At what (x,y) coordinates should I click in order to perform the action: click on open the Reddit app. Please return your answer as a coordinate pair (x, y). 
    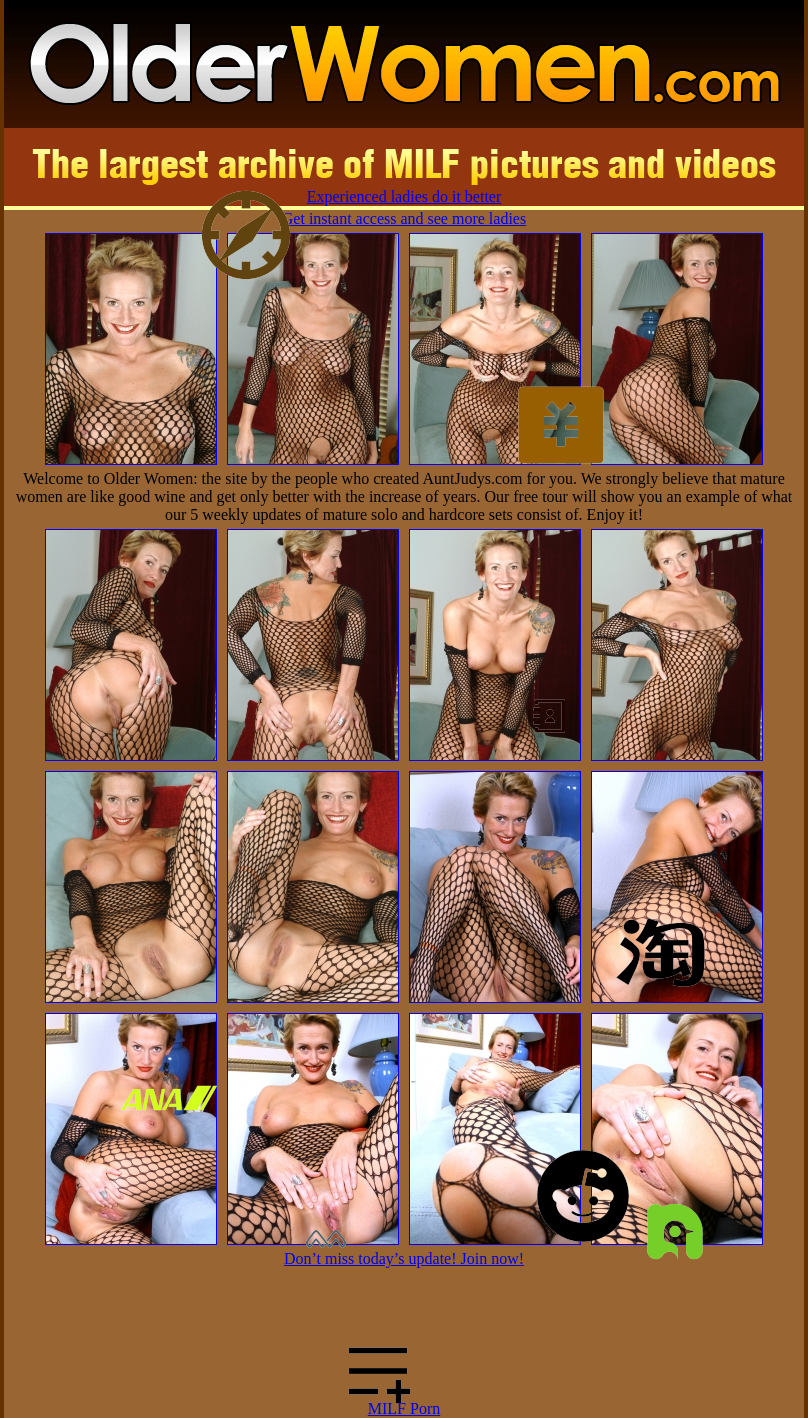
    Looking at the image, I should click on (583, 1196).